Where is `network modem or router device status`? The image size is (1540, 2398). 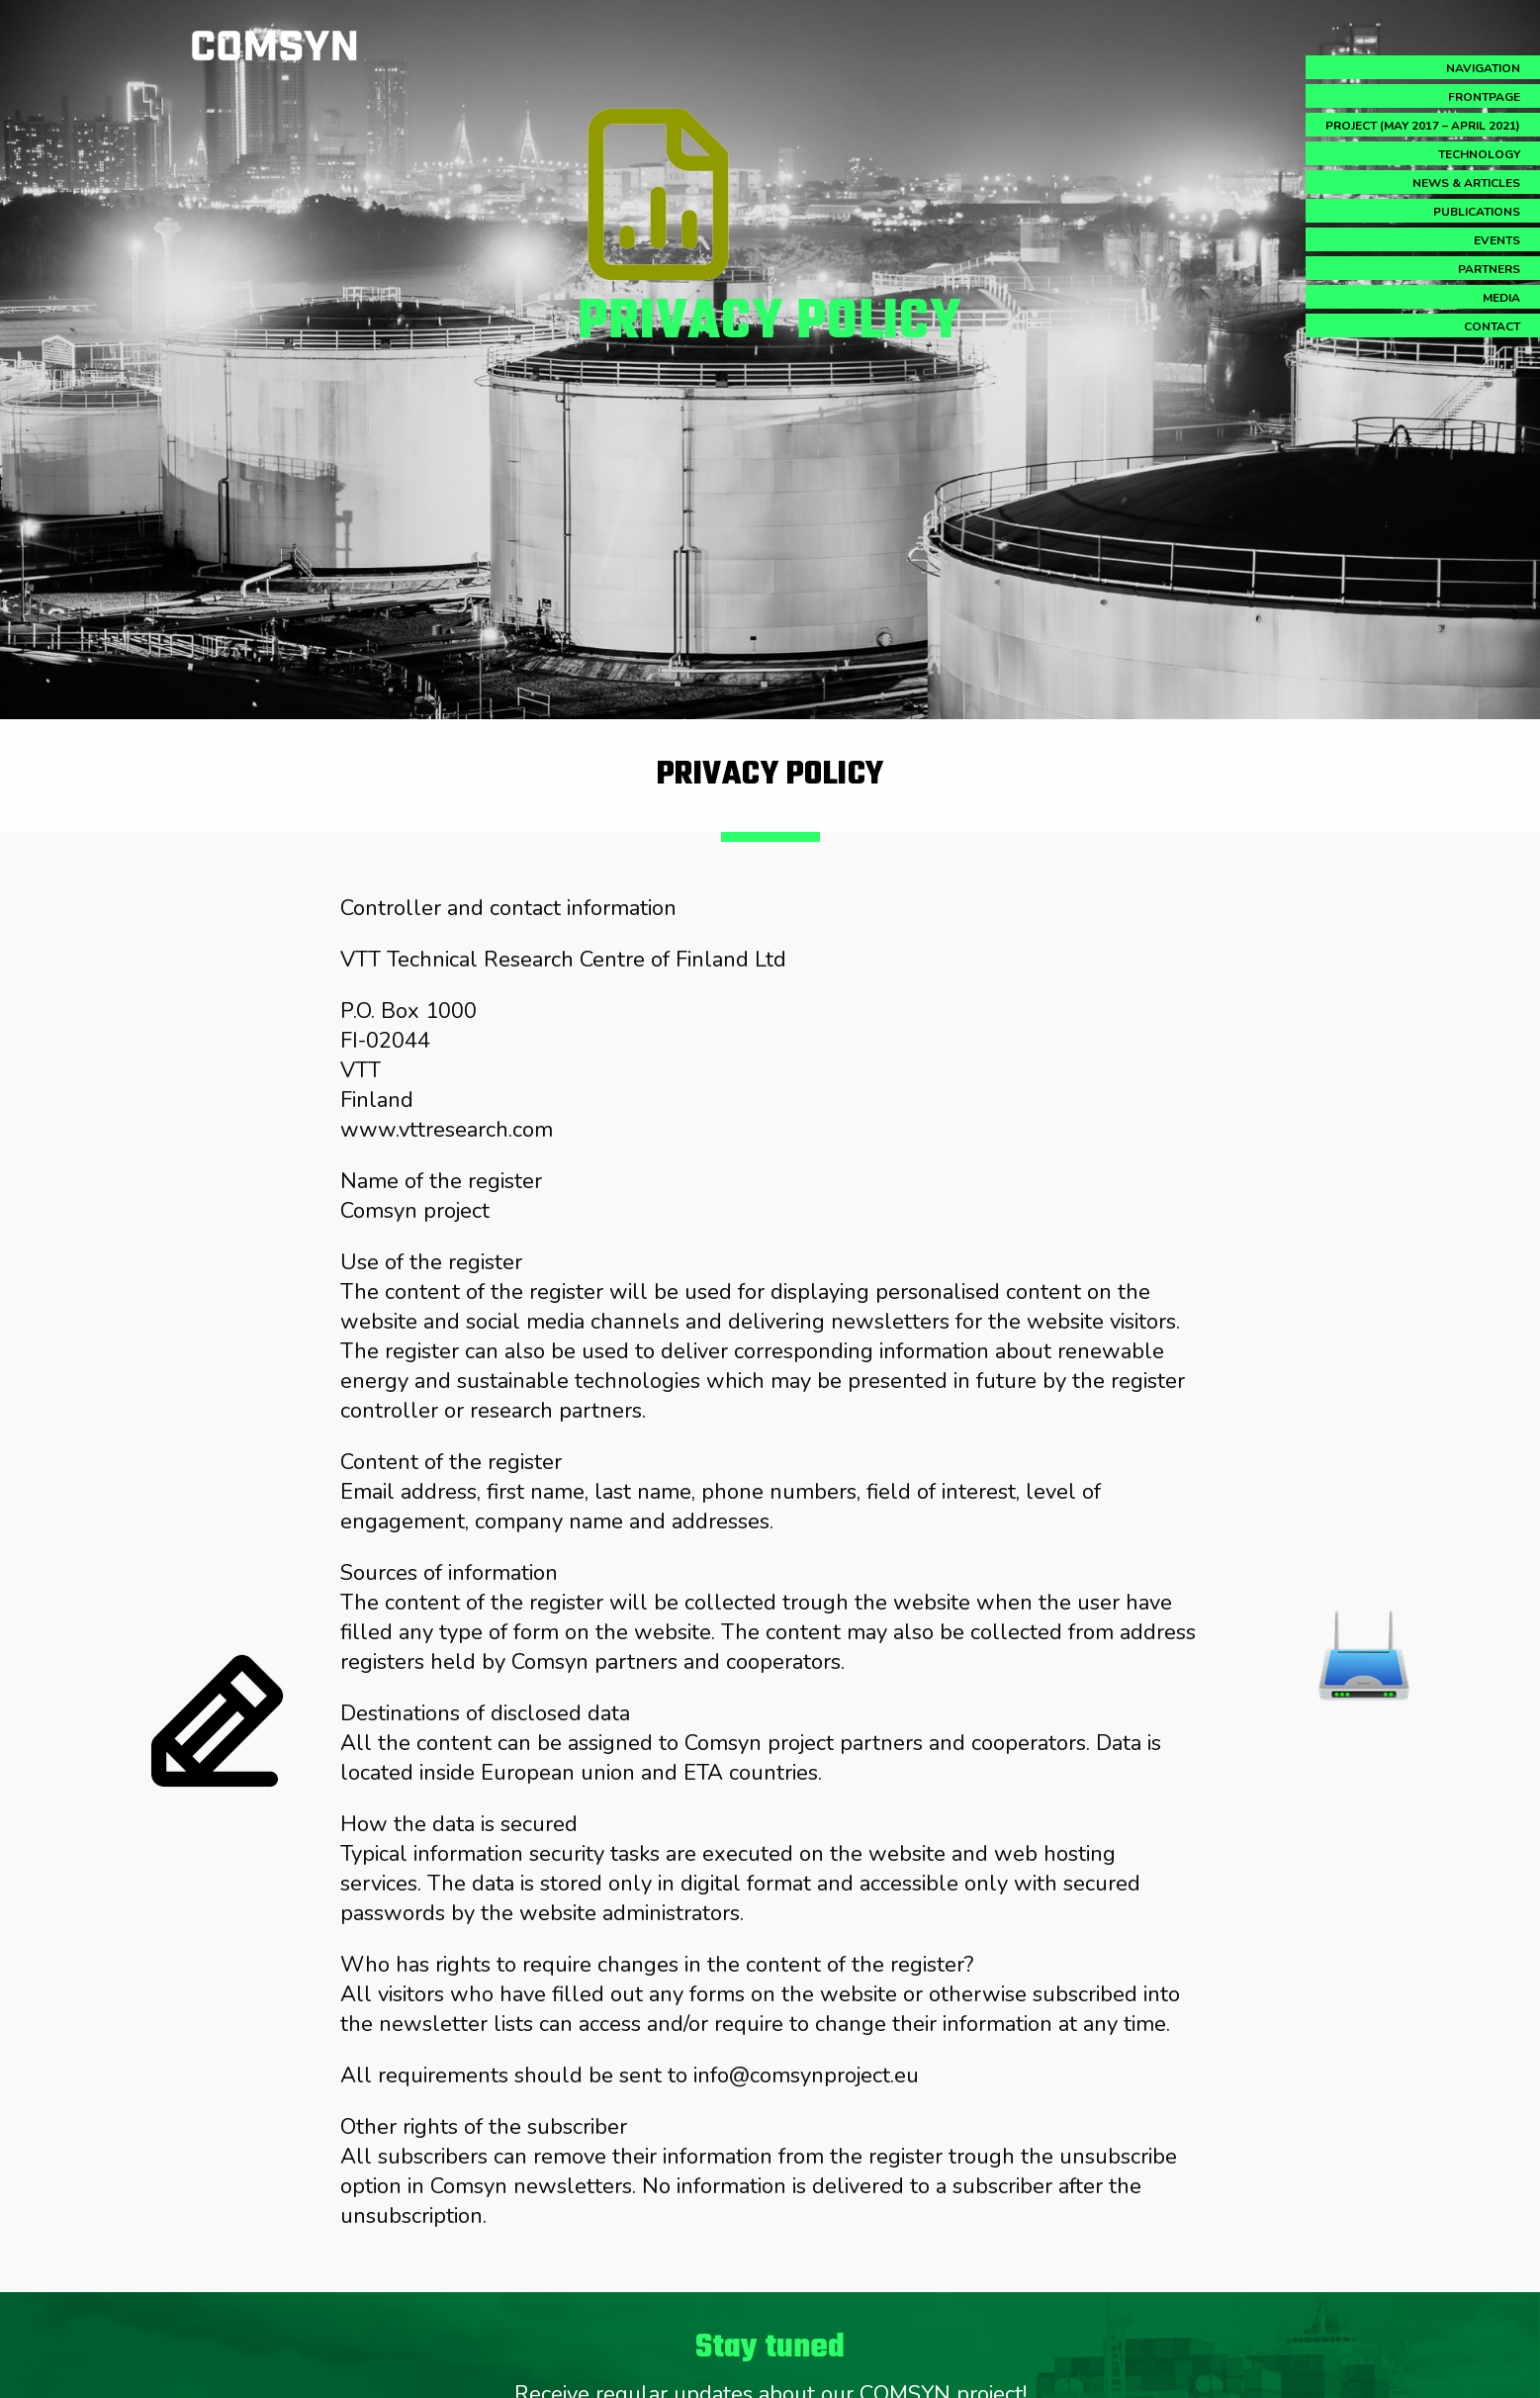 network modem or router device status is located at coordinates (1364, 1655).